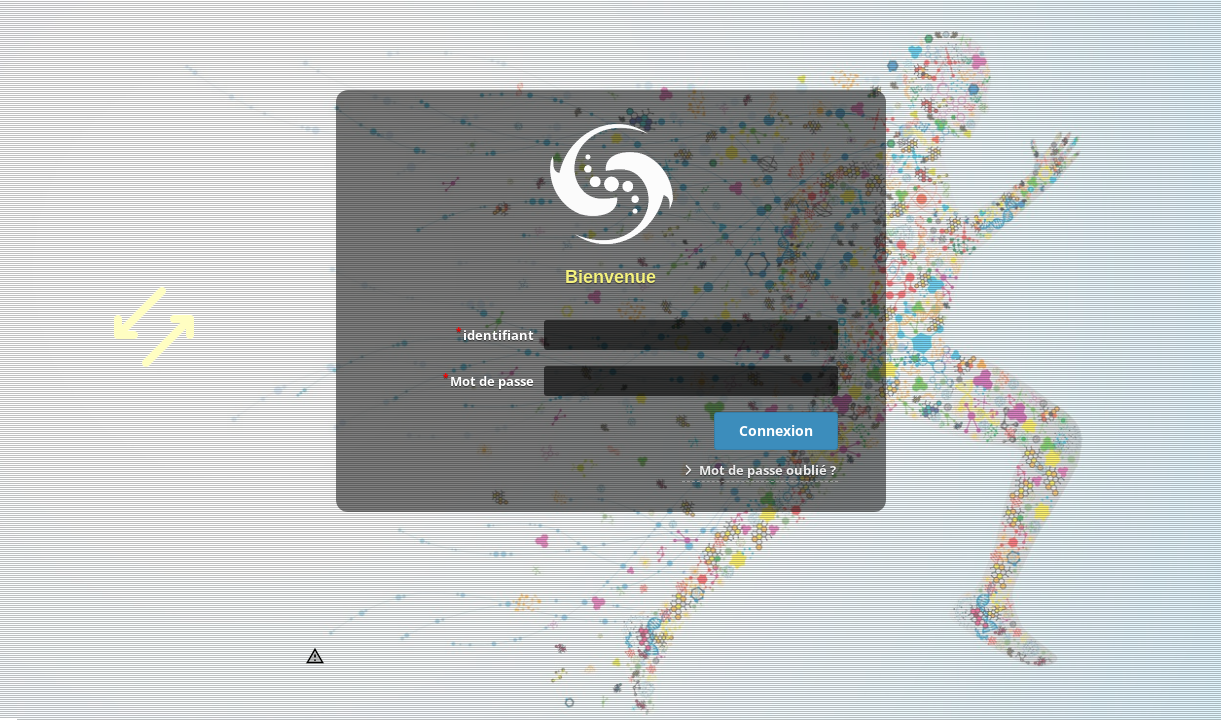 The image size is (1221, 720). What do you see at coordinates (315, 656) in the screenshot?
I see `indicates a warning or caution state` at bounding box center [315, 656].